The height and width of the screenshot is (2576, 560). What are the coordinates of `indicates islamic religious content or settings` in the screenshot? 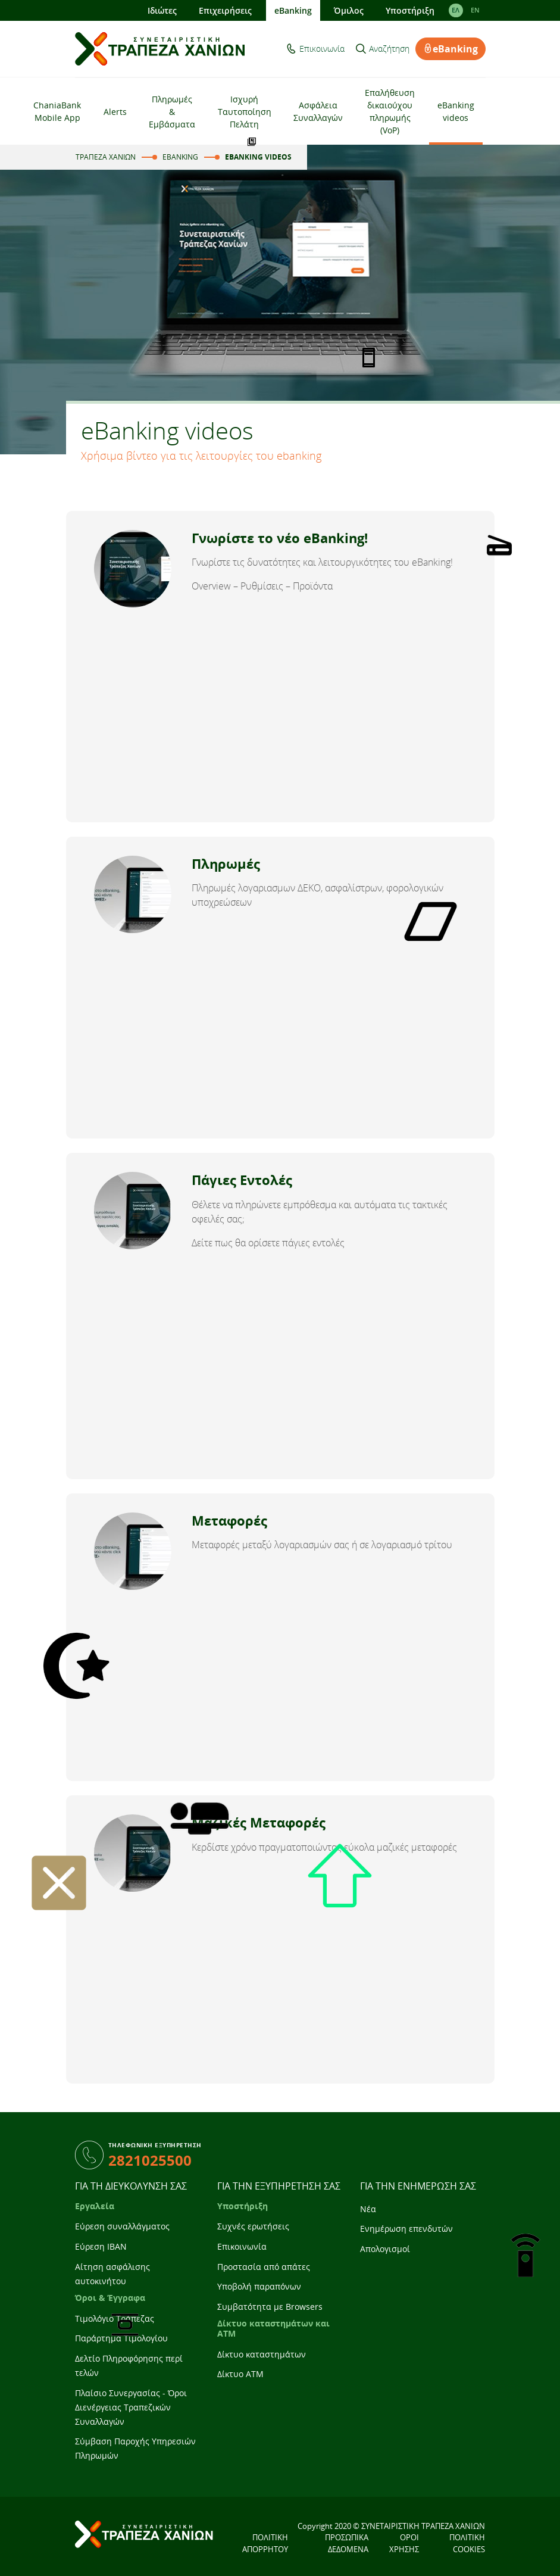 It's located at (76, 1666).